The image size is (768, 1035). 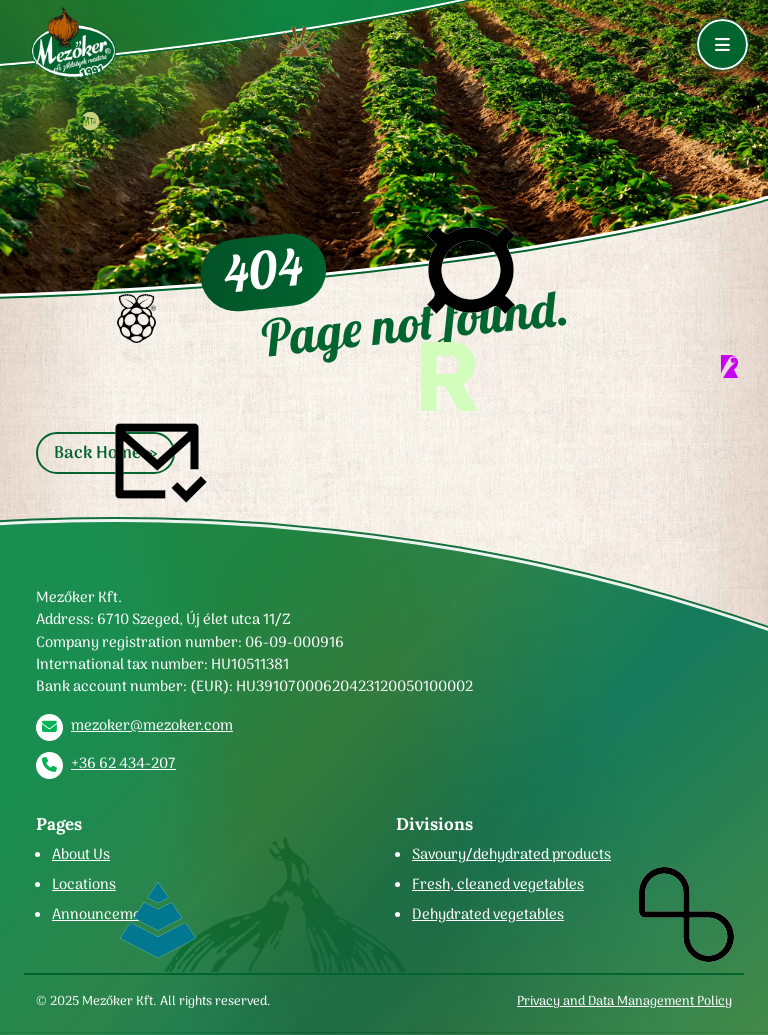 What do you see at coordinates (91, 121) in the screenshot?
I see `Metropolitan Transportation Authority (MTA) logo` at bounding box center [91, 121].